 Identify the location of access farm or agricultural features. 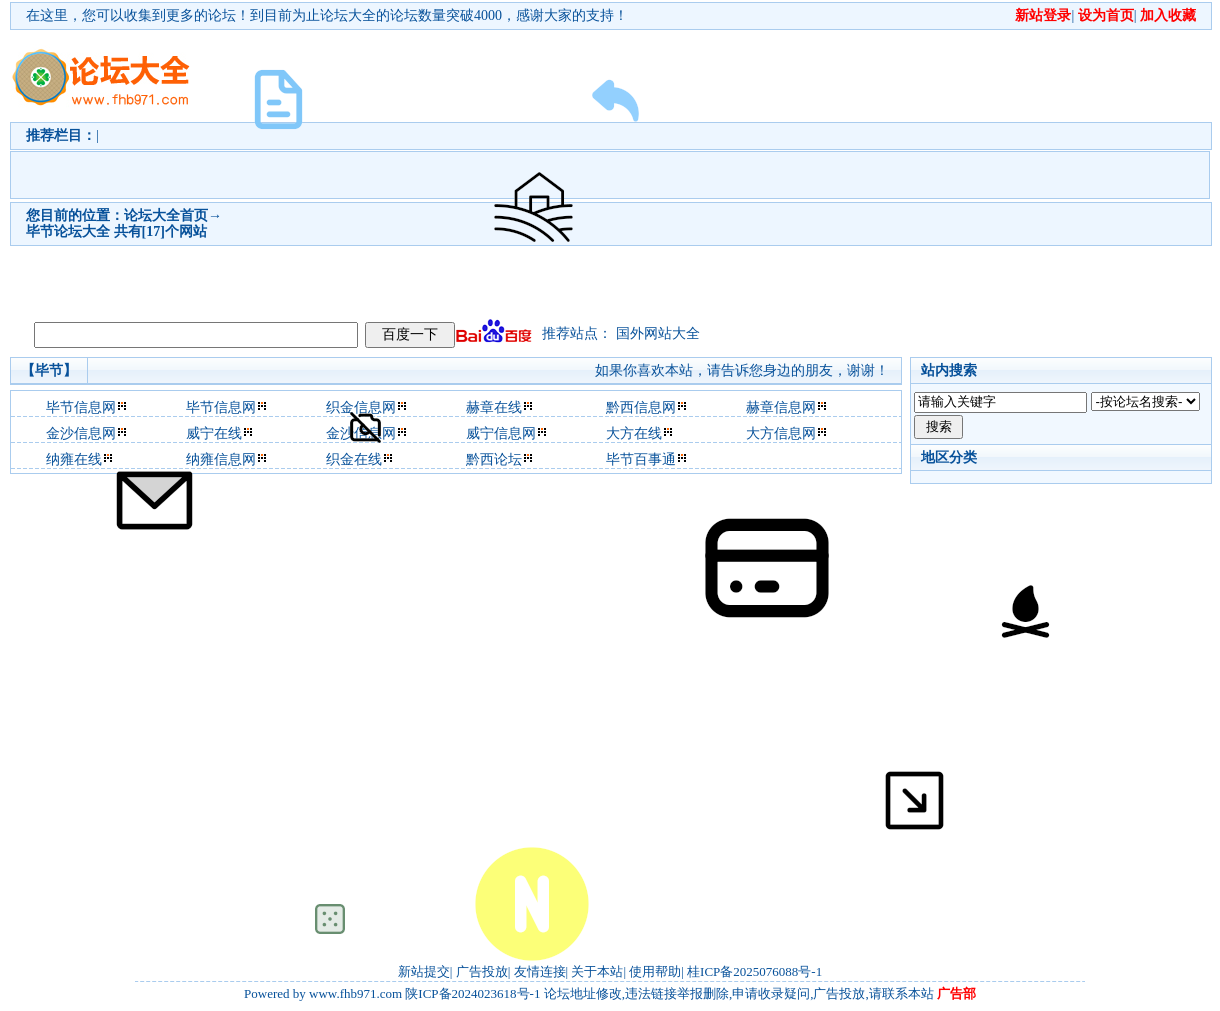
(533, 208).